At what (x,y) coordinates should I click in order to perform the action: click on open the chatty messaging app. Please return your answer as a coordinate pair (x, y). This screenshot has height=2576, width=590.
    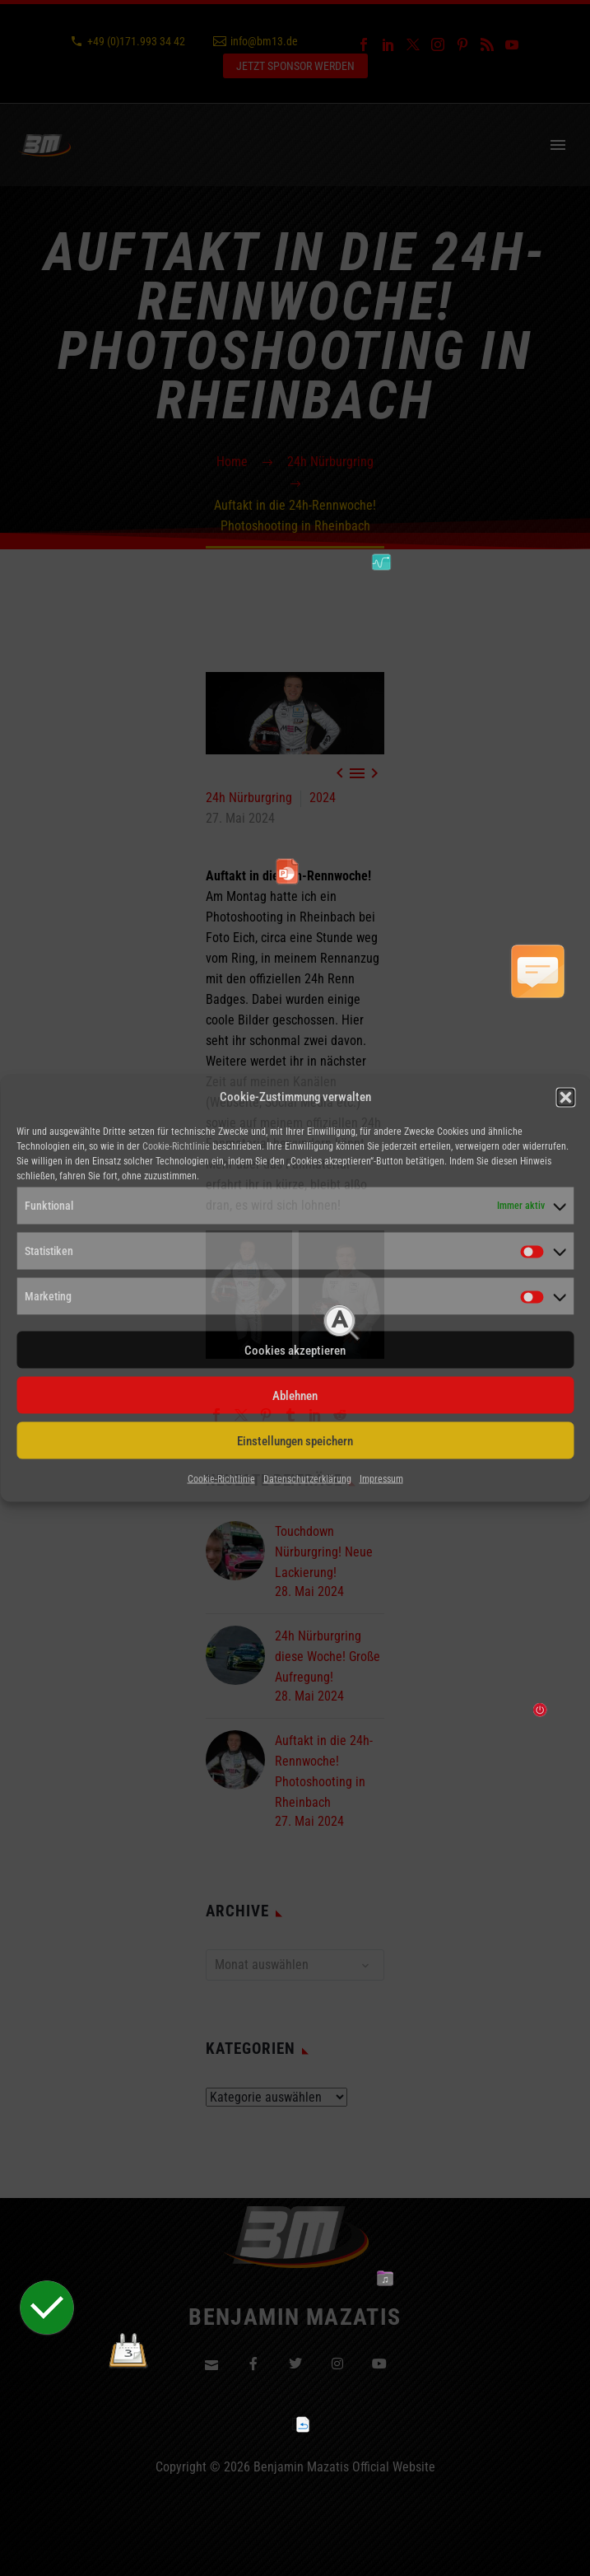
    Looking at the image, I should click on (537, 971).